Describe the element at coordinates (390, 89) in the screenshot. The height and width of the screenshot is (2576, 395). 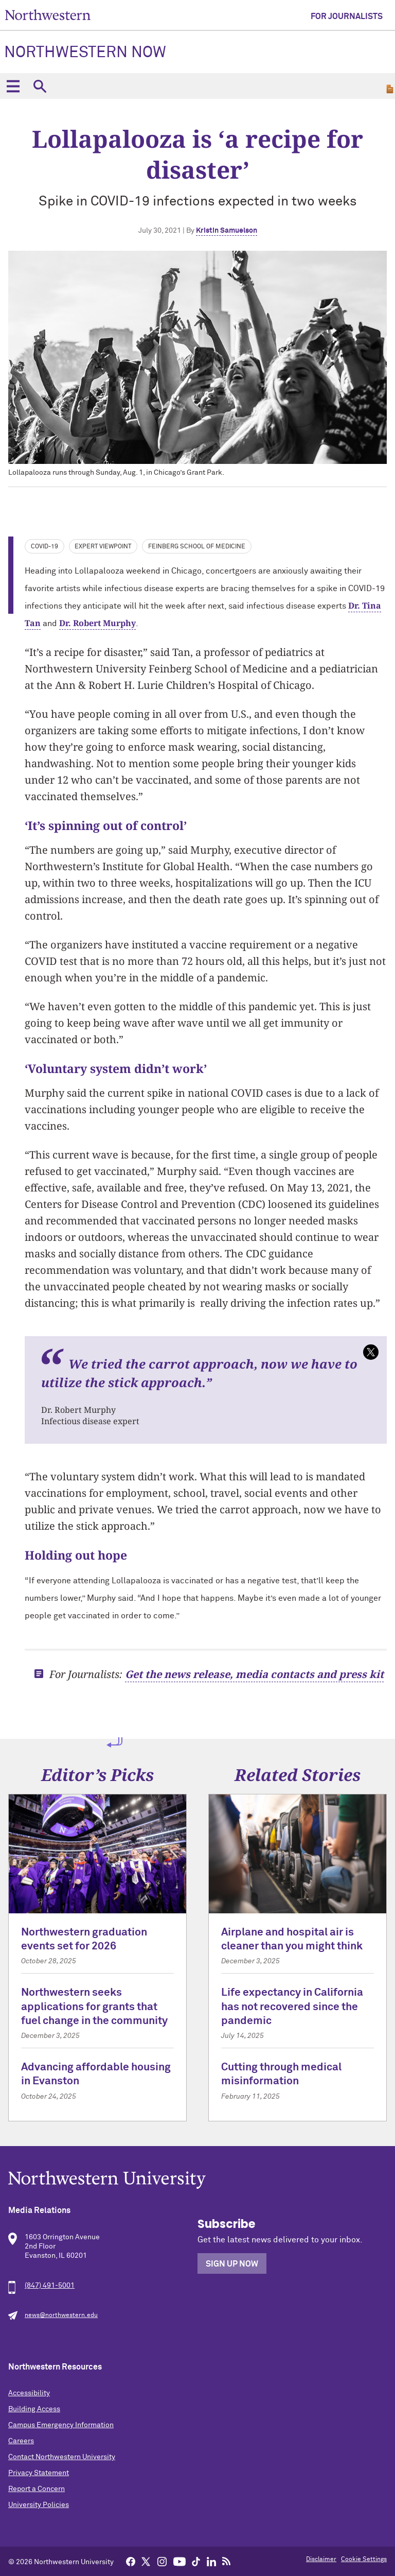
I see `a kplato project management file` at that location.